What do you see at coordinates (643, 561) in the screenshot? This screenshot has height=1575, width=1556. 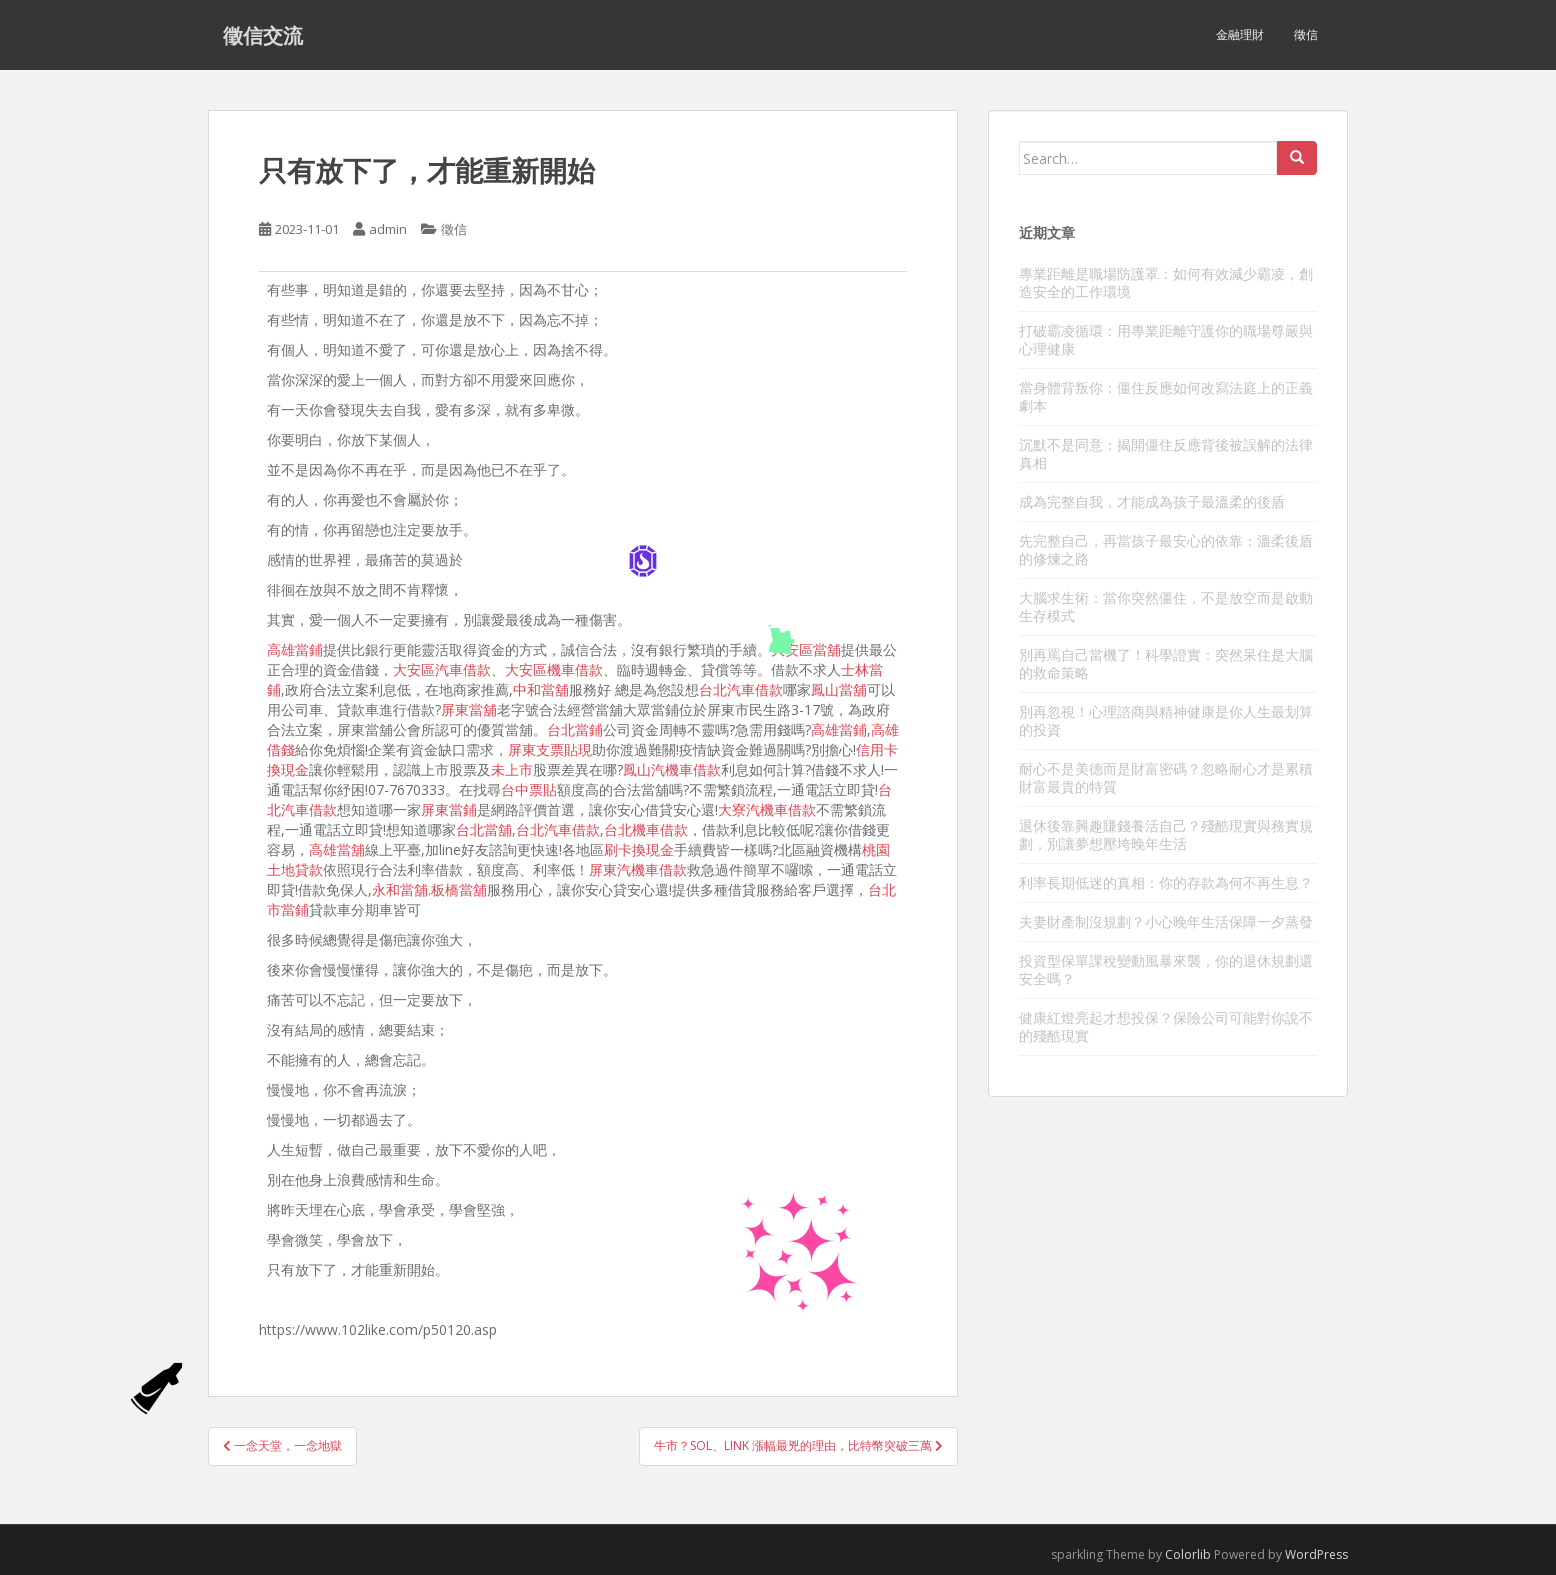 I see `equip or activate a fire-element gem` at bounding box center [643, 561].